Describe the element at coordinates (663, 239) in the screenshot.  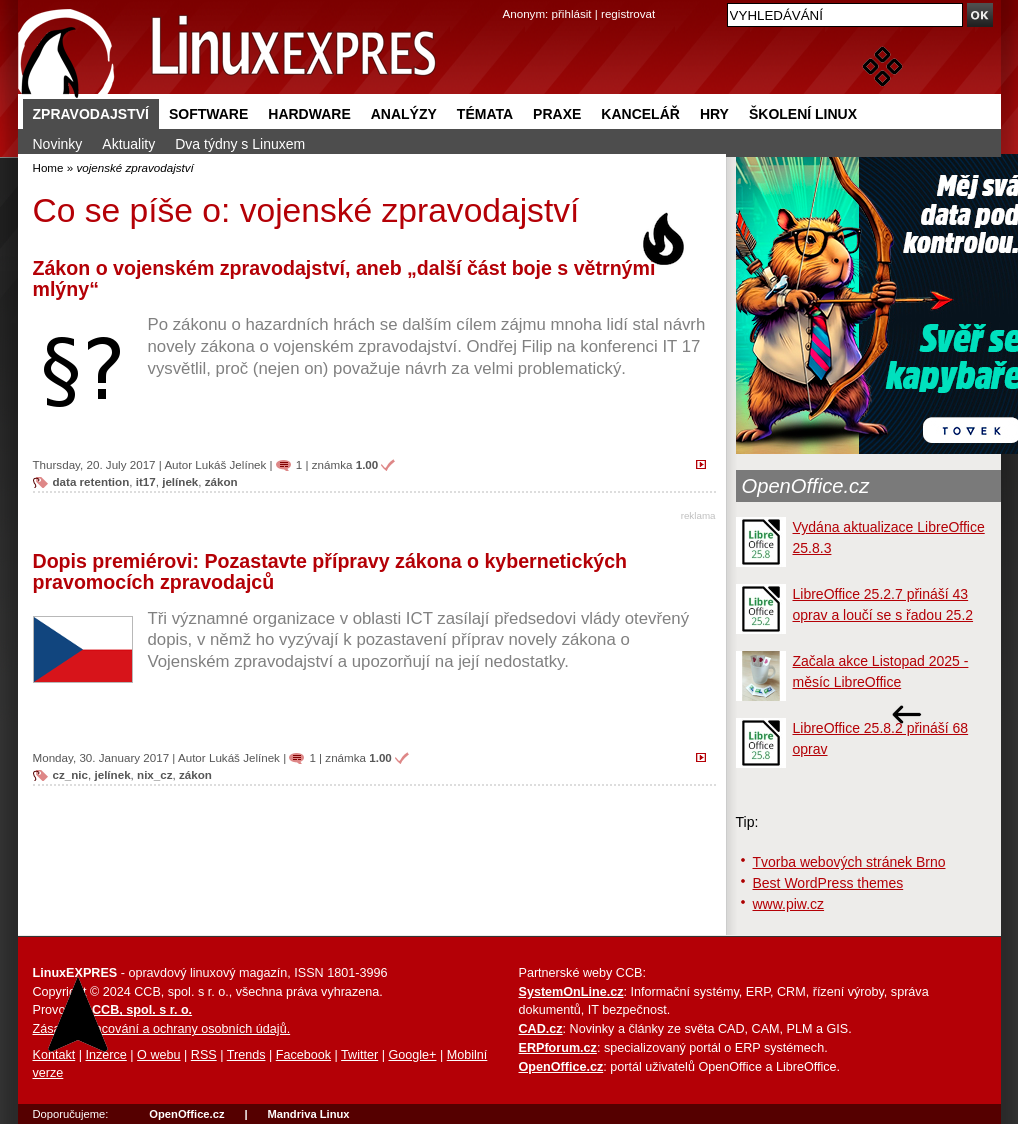
I see `locate nearby fire stations or emergency services` at that location.